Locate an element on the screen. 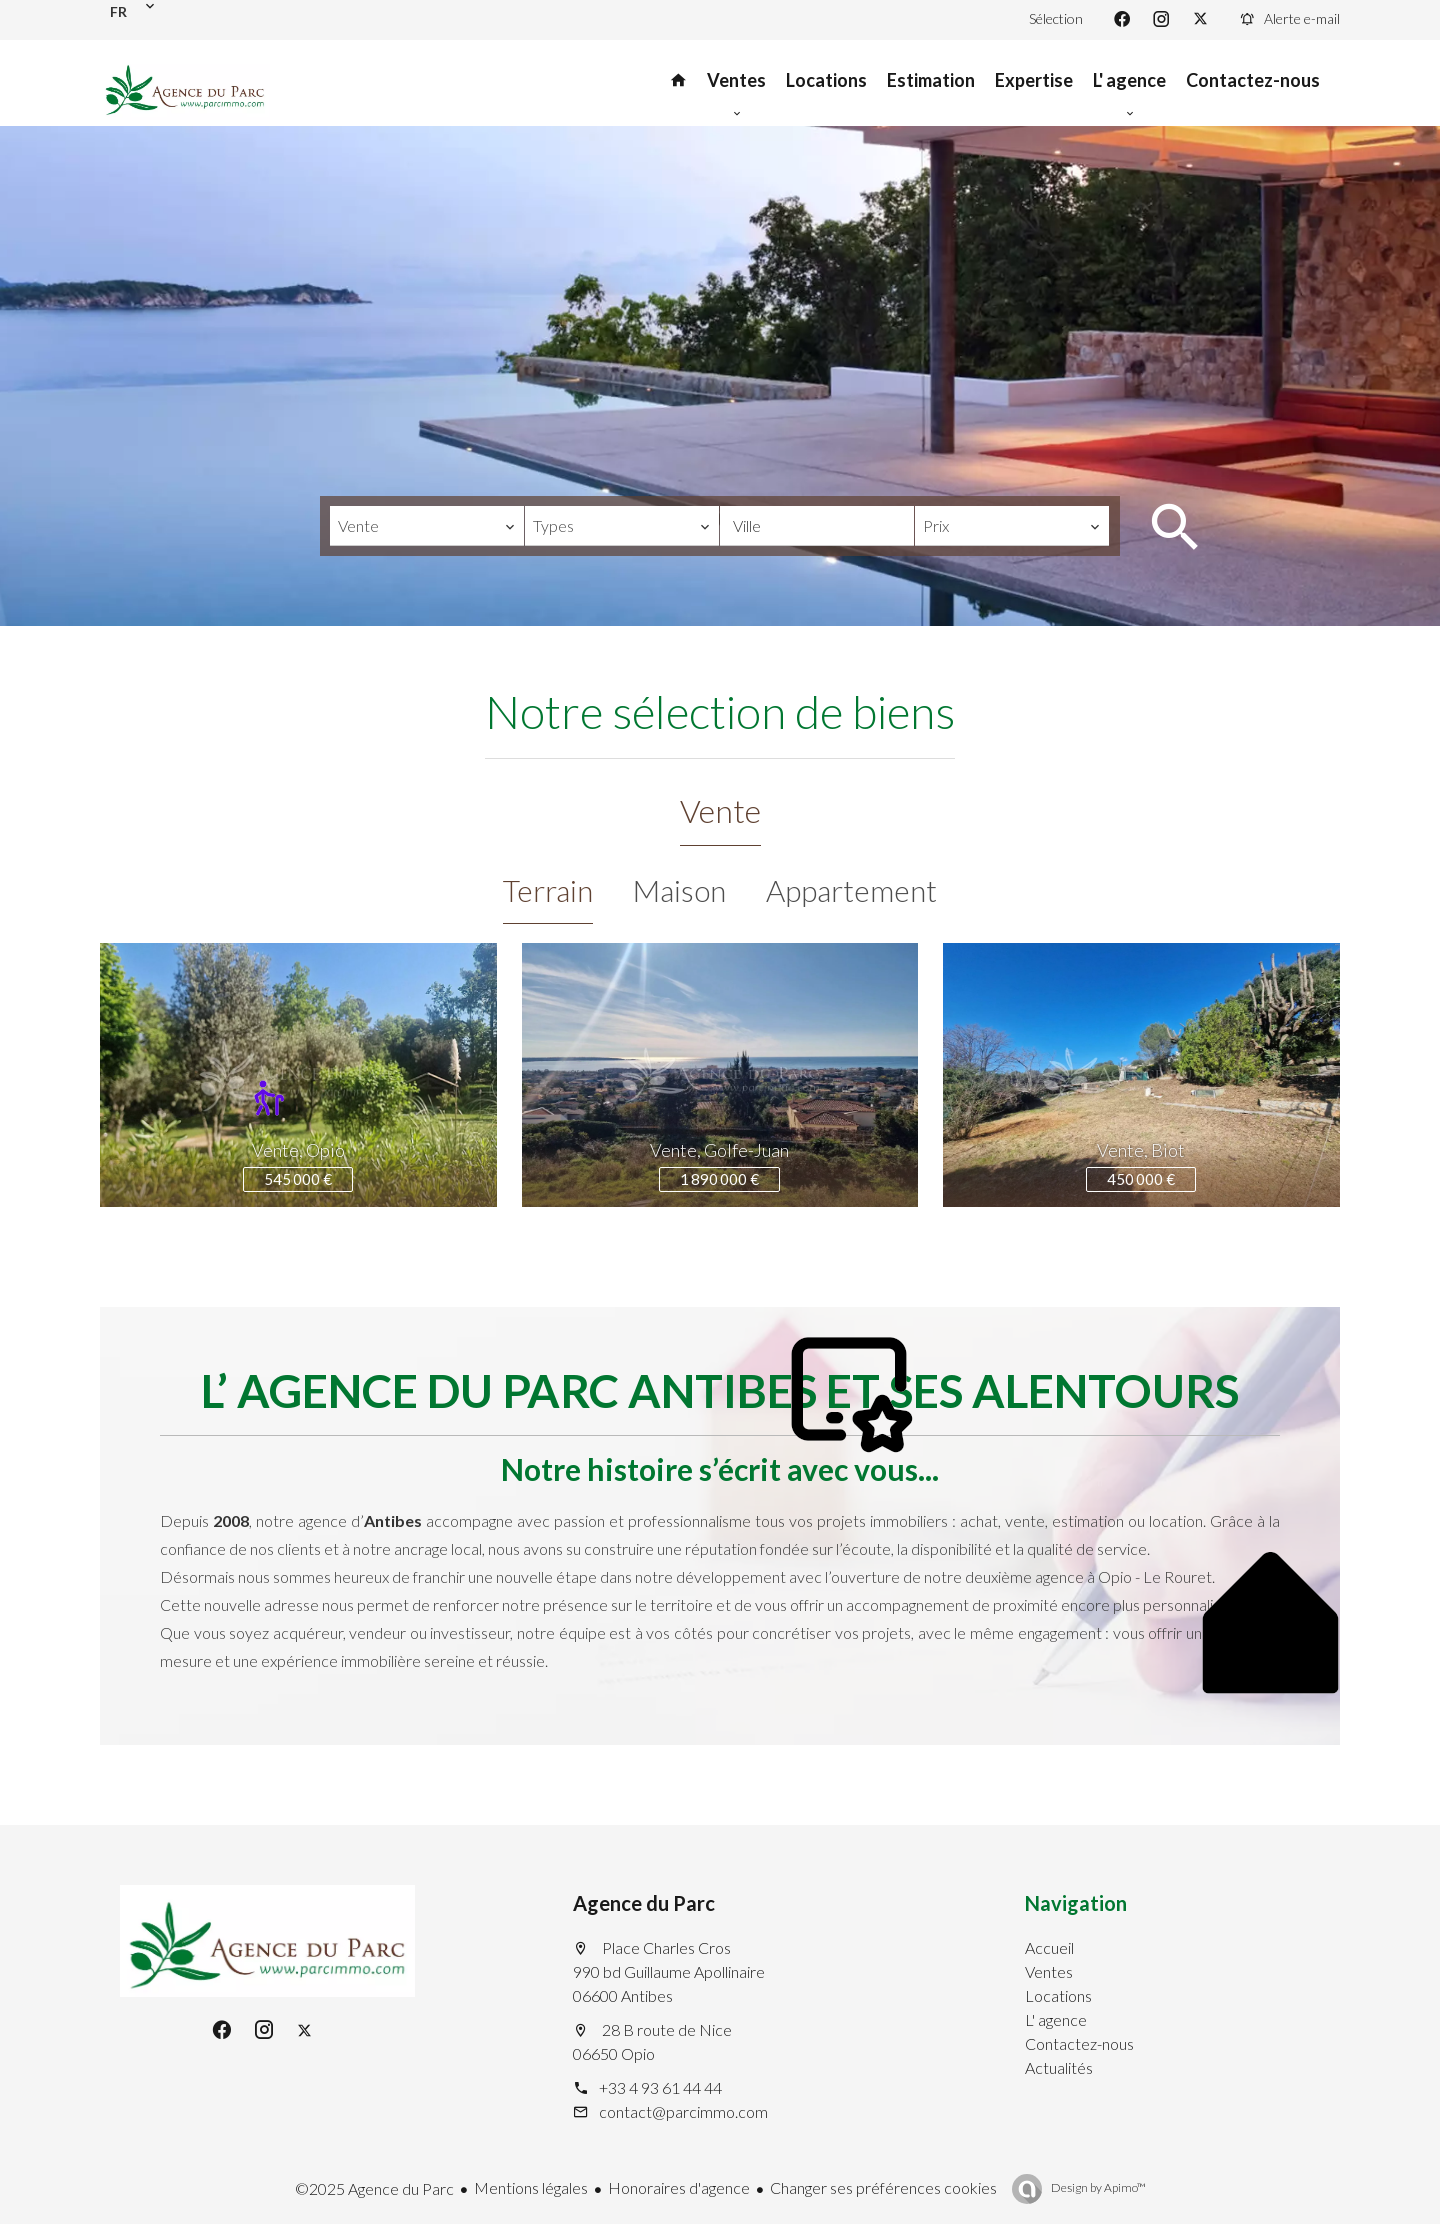  navigate to home screen is located at coordinates (1270, 1625).